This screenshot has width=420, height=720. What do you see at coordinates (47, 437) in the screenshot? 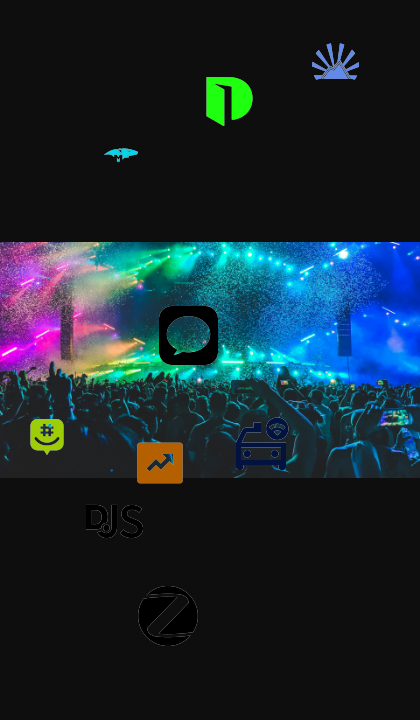
I see `open GroupMe messaging app` at bounding box center [47, 437].